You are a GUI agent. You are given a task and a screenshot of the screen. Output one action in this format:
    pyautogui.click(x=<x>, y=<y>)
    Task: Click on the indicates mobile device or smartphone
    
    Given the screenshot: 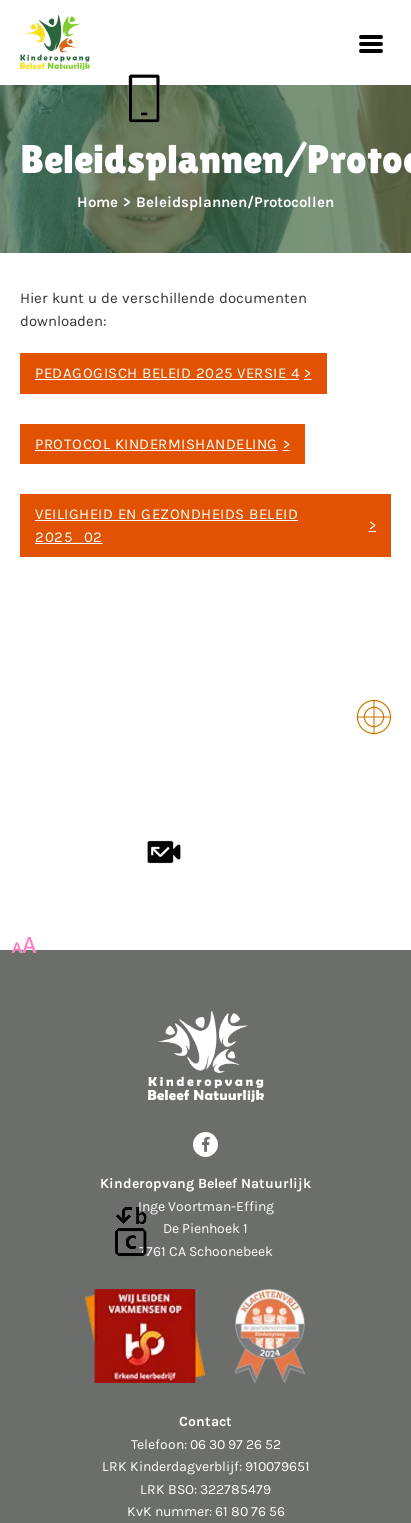 What is the action you would take?
    pyautogui.click(x=142, y=98)
    